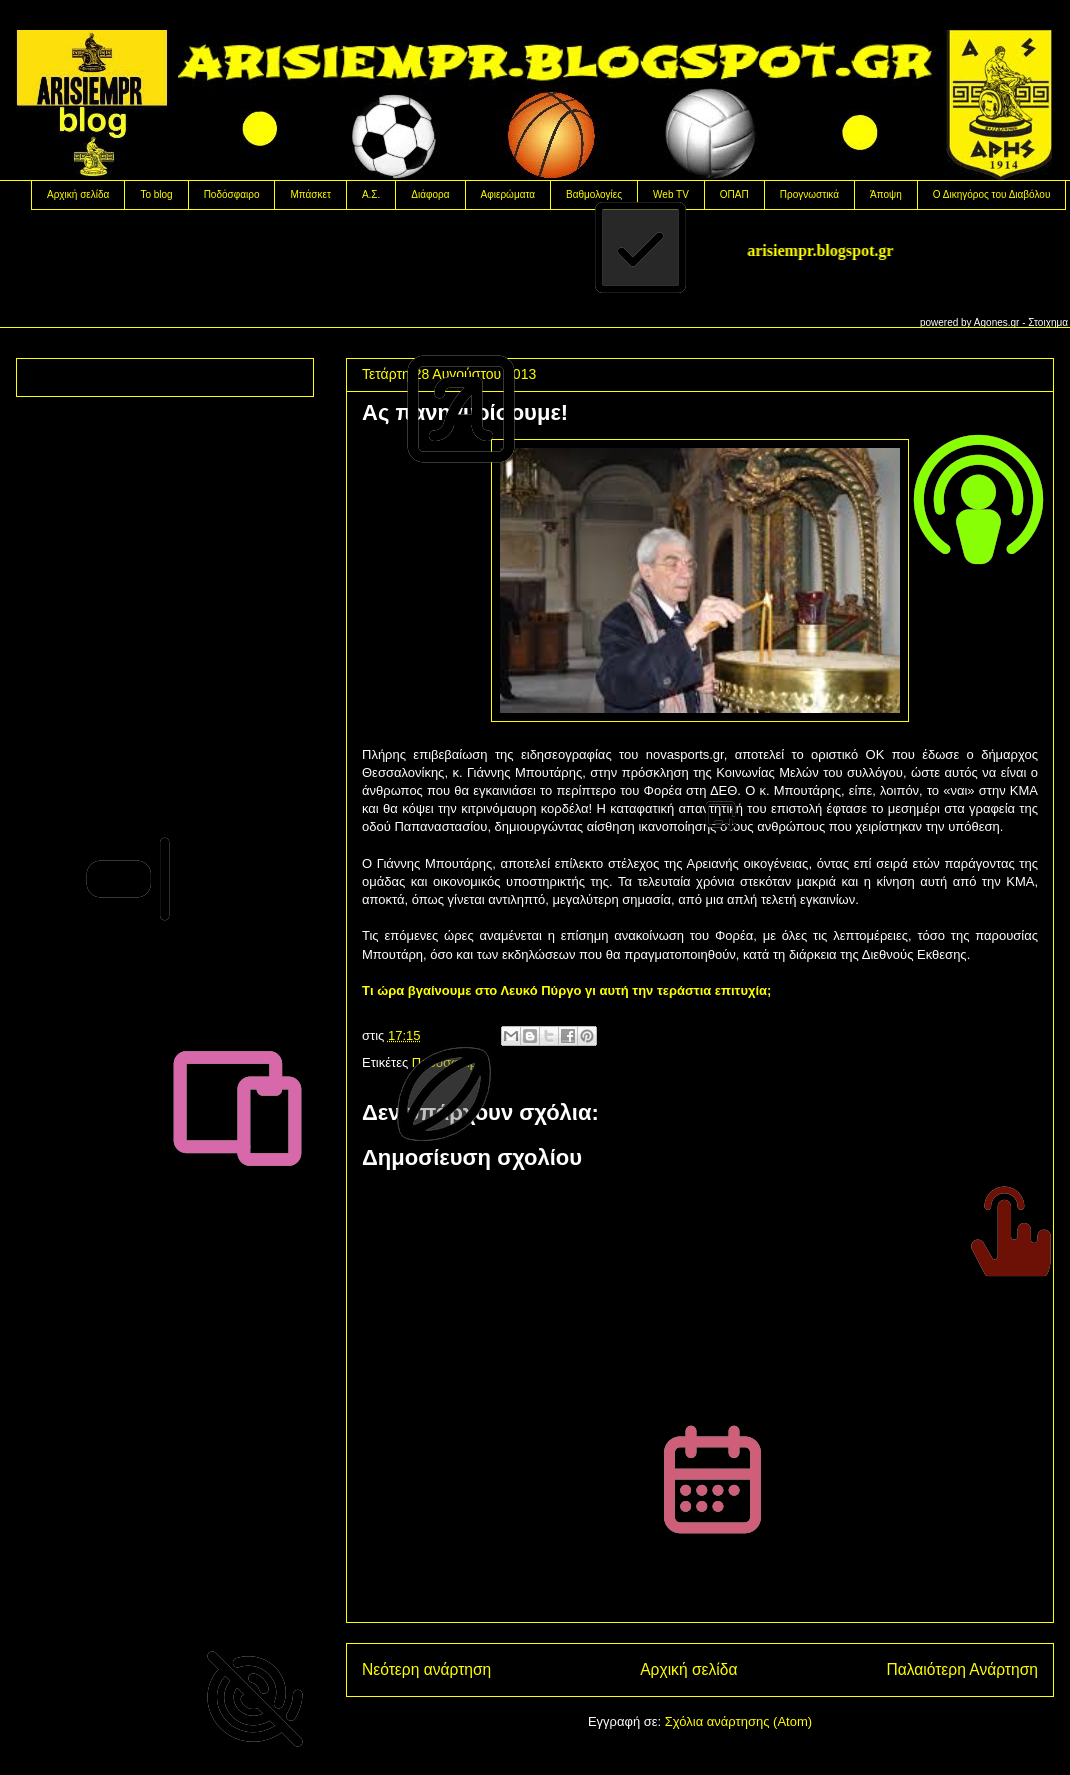  I want to click on mark task as complete, so click(640, 247).